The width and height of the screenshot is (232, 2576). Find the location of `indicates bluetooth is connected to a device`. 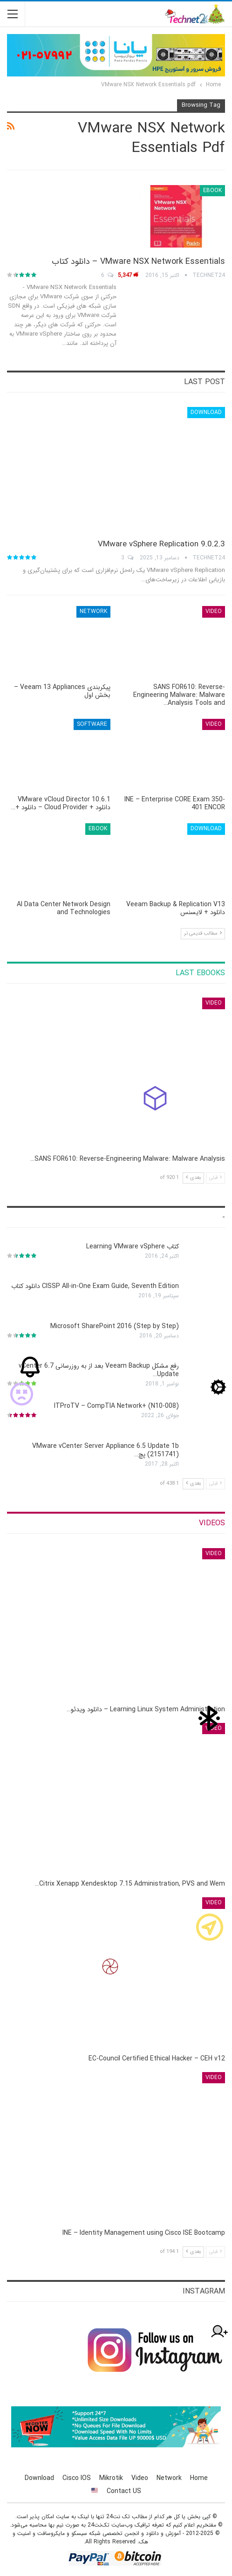

indicates bluetooth is connected to a device is located at coordinates (209, 1718).